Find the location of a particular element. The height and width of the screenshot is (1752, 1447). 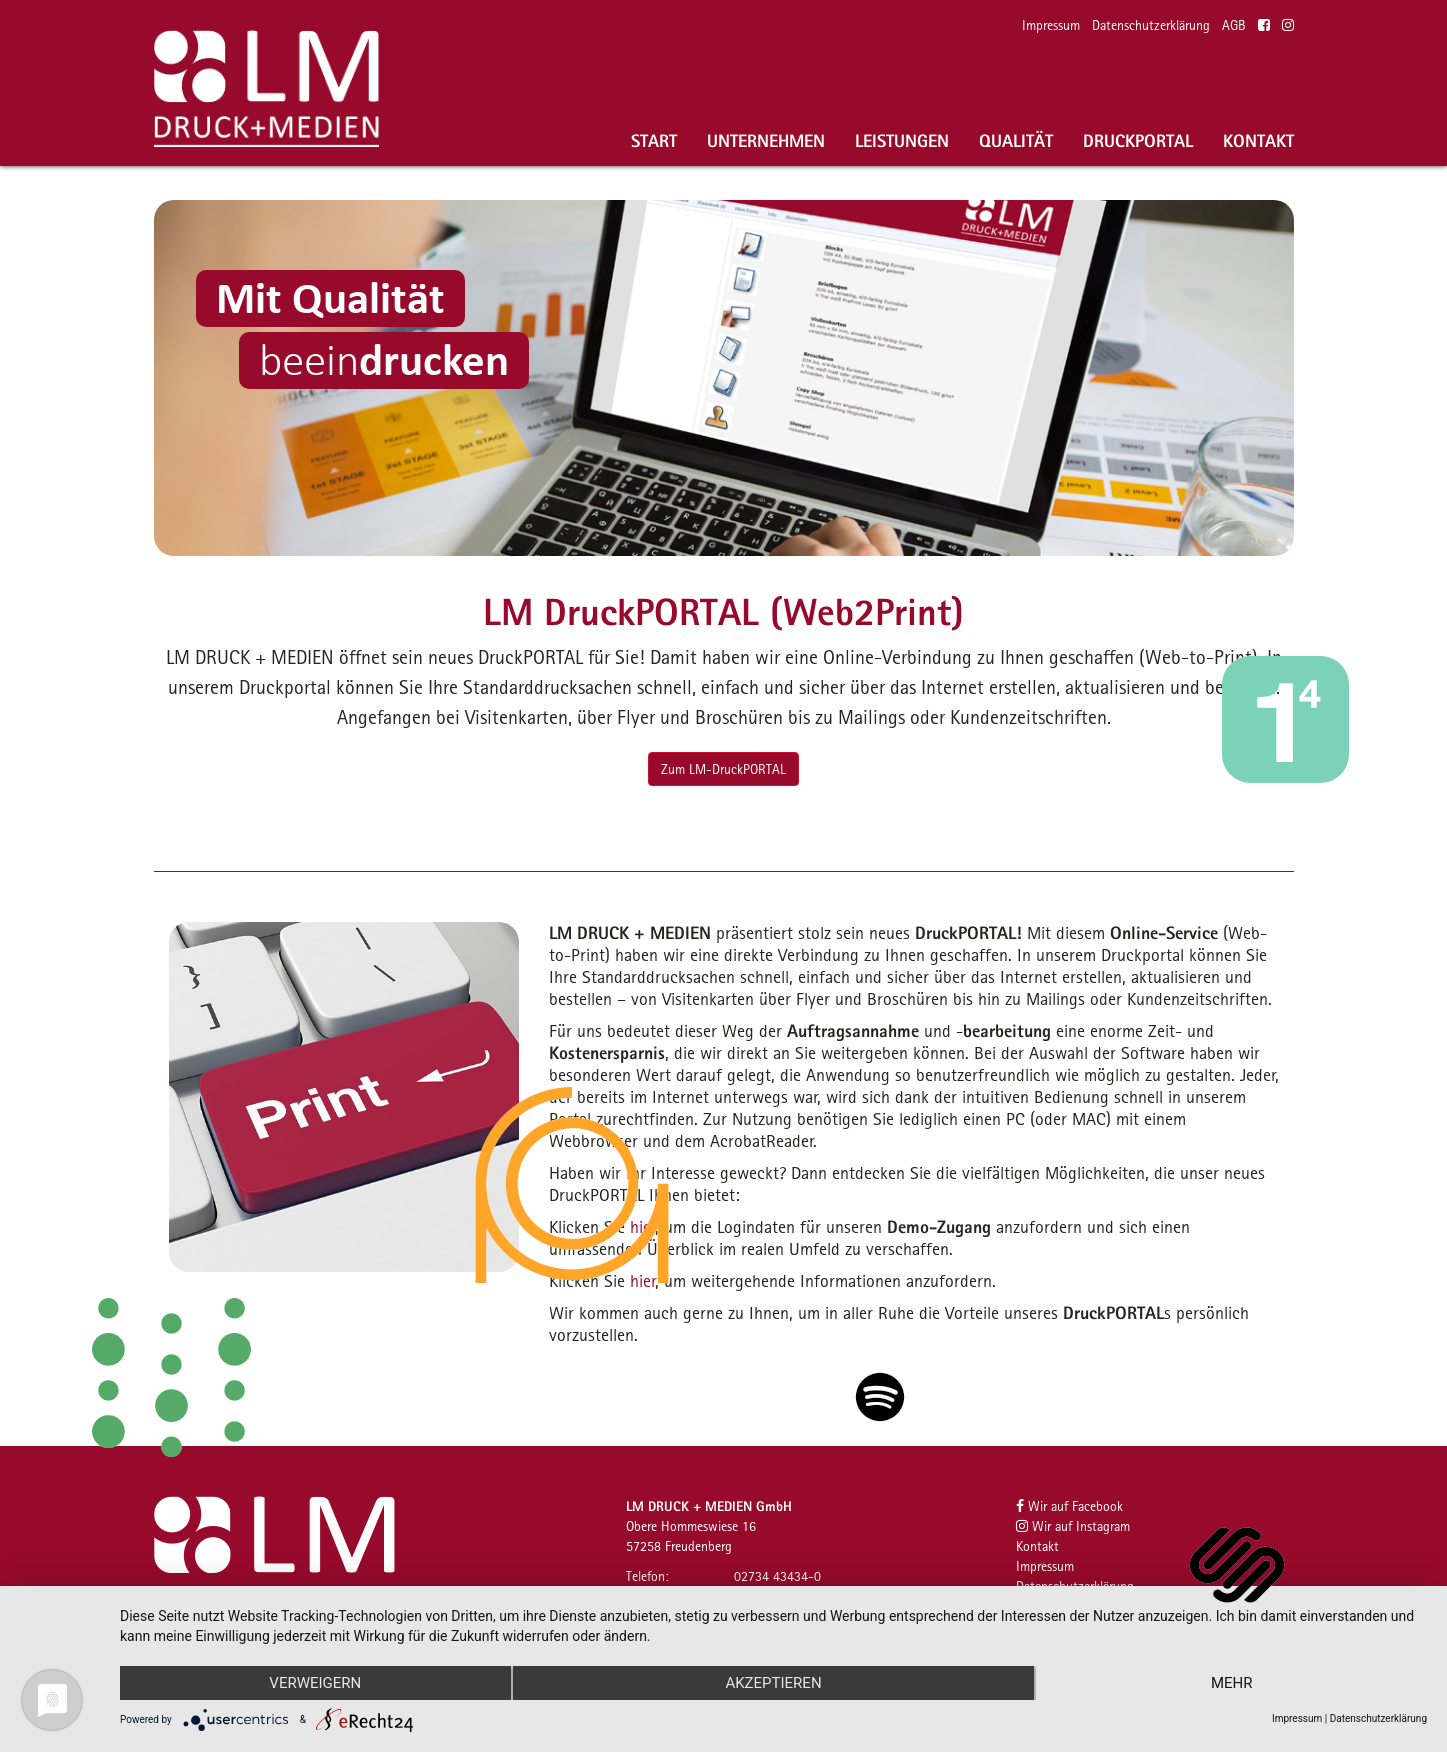

squarespace logo is located at coordinates (1237, 1565).